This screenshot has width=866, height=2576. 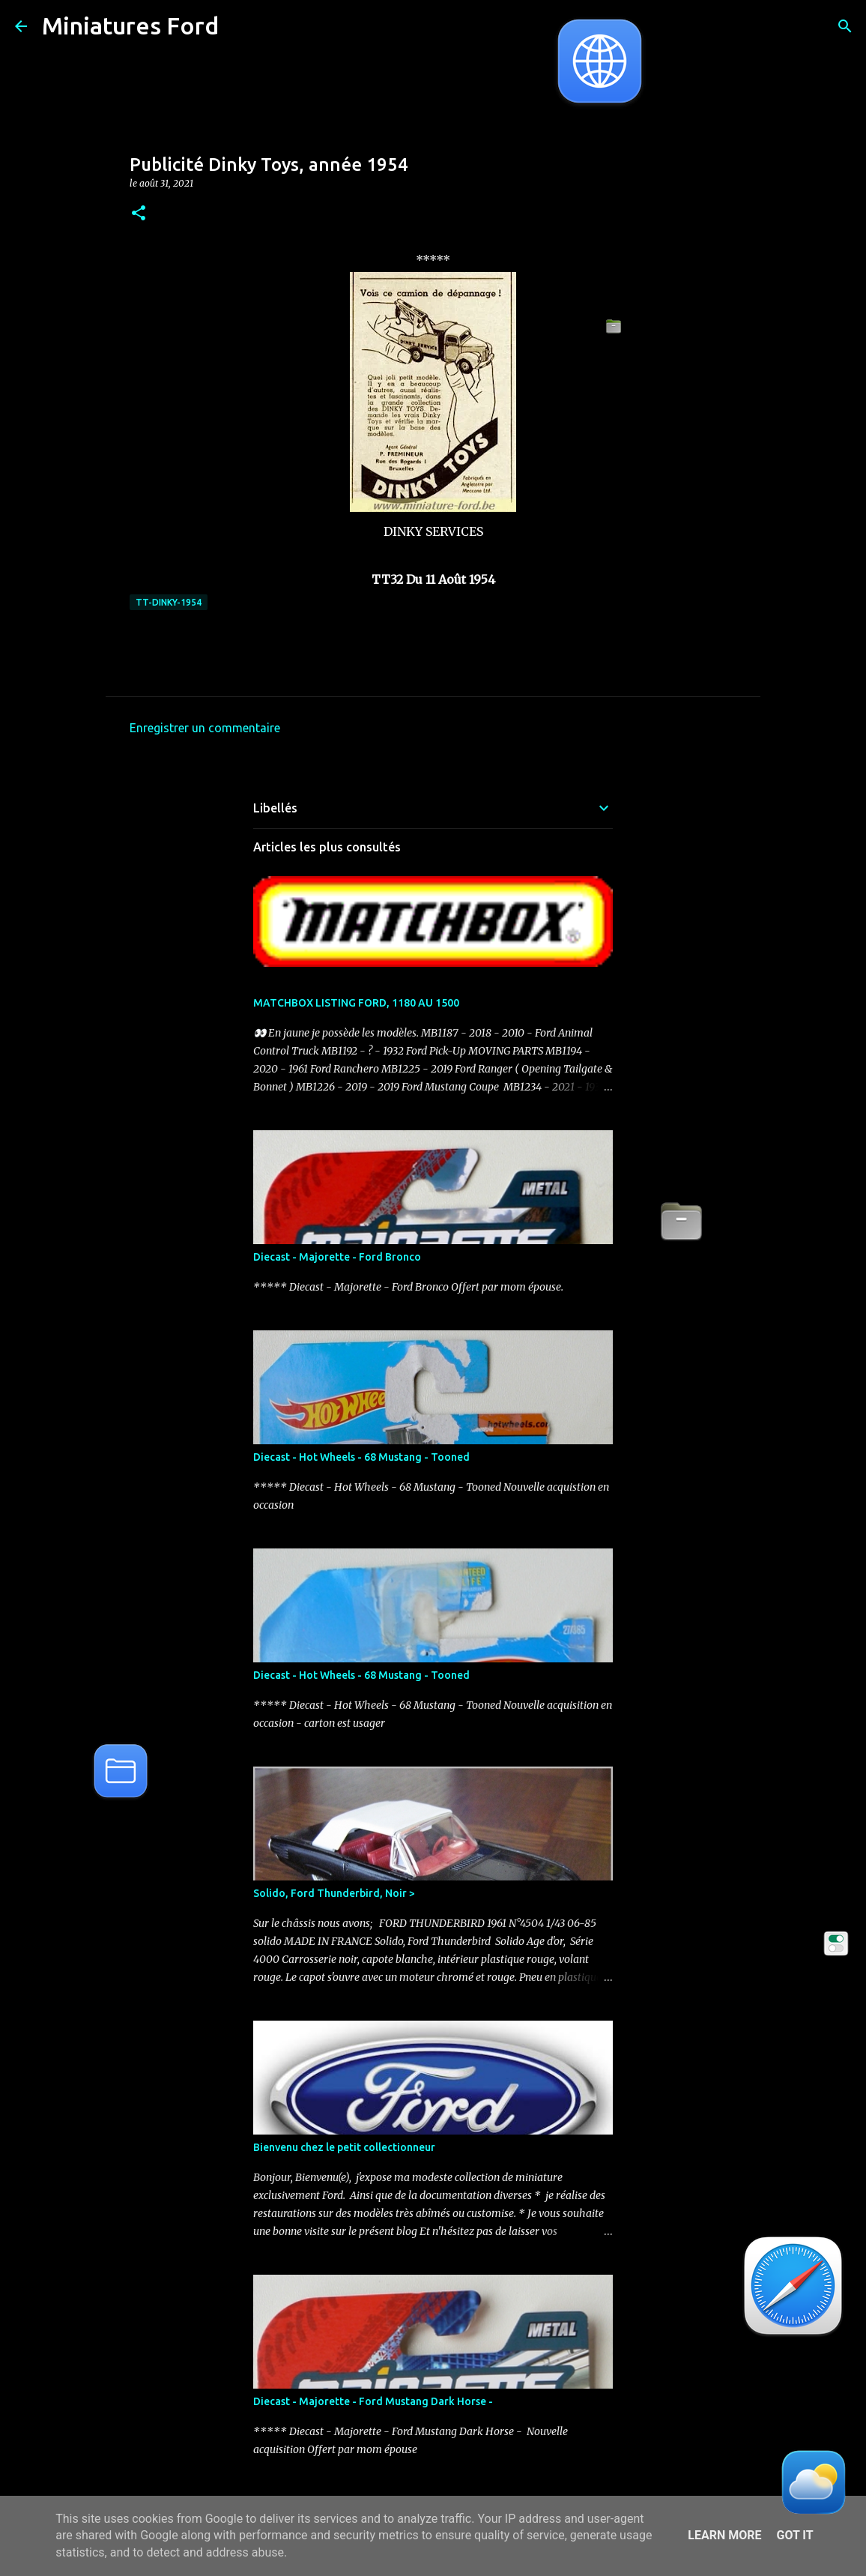 What do you see at coordinates (681, 1221) in the screenshot?
I see `open the nautilus file manager` at bounding box center [681, 1221].